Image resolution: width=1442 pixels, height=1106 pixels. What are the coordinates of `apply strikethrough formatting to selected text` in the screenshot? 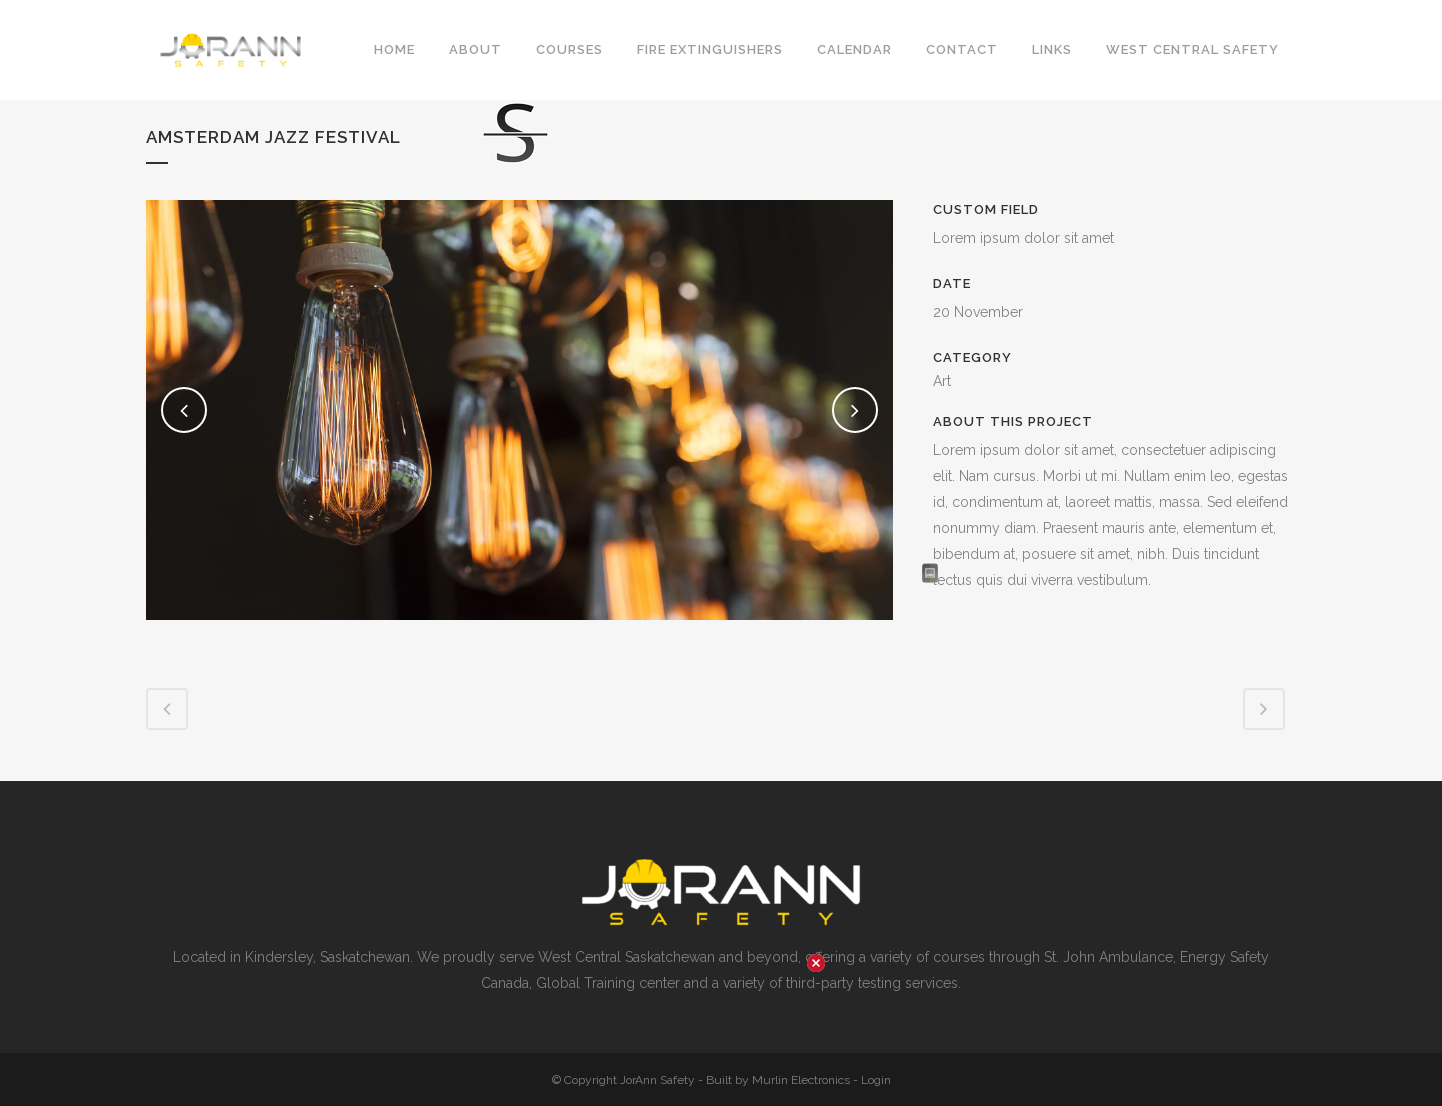 It's located at (515, 134).